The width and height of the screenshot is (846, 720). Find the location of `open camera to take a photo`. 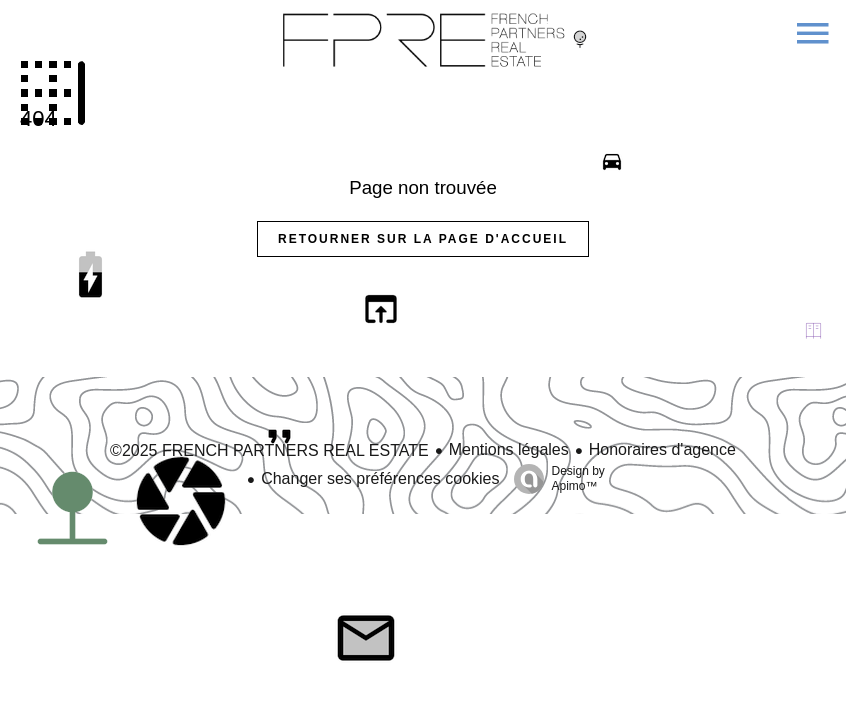

open camera to take a photo is located at coordinates (181, 501).